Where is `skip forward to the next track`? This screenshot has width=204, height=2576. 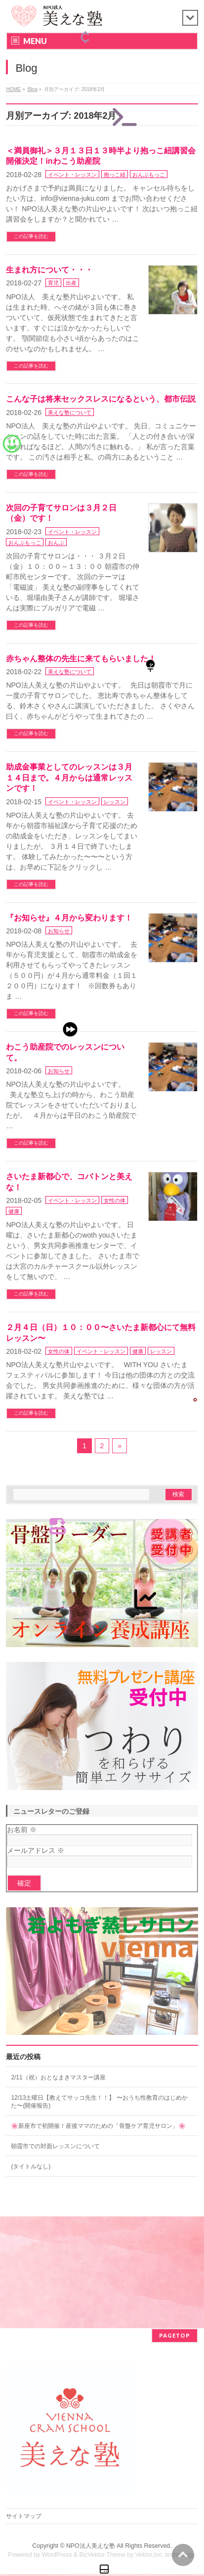
skip forward to the next track is located at coordinates (70, 1029).